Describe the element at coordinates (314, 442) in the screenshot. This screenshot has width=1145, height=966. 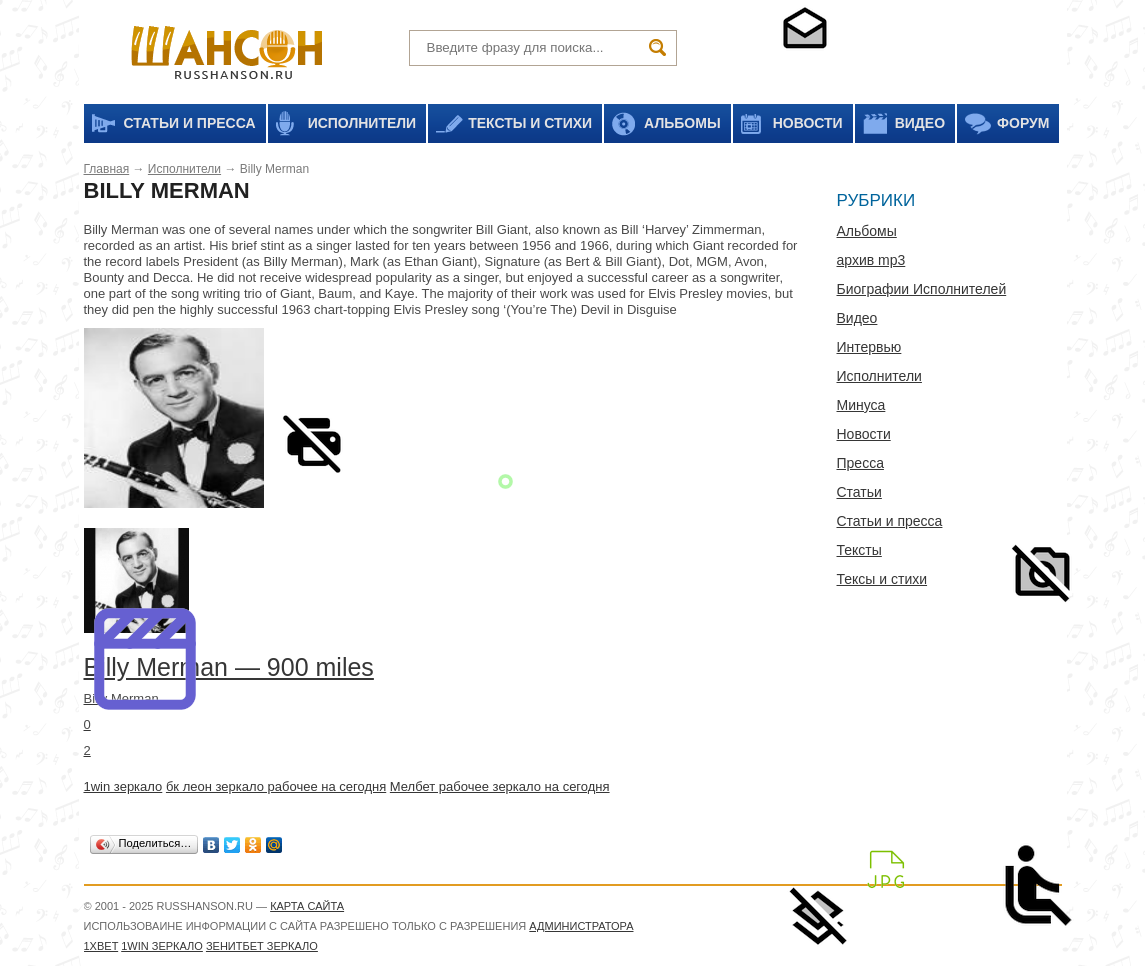
I see `printing is currently unavailable` at that location.